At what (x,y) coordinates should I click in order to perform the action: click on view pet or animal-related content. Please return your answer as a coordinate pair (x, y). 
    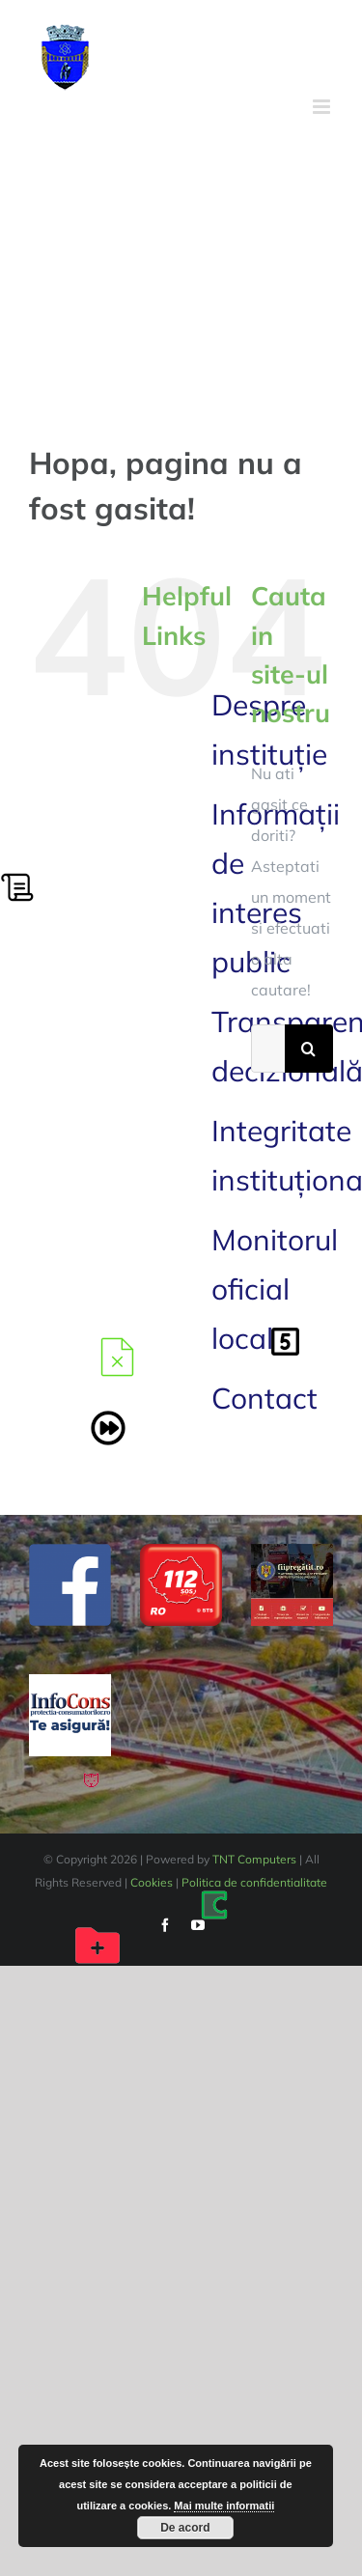
    Looking at the image, I should click on (91, 1779).